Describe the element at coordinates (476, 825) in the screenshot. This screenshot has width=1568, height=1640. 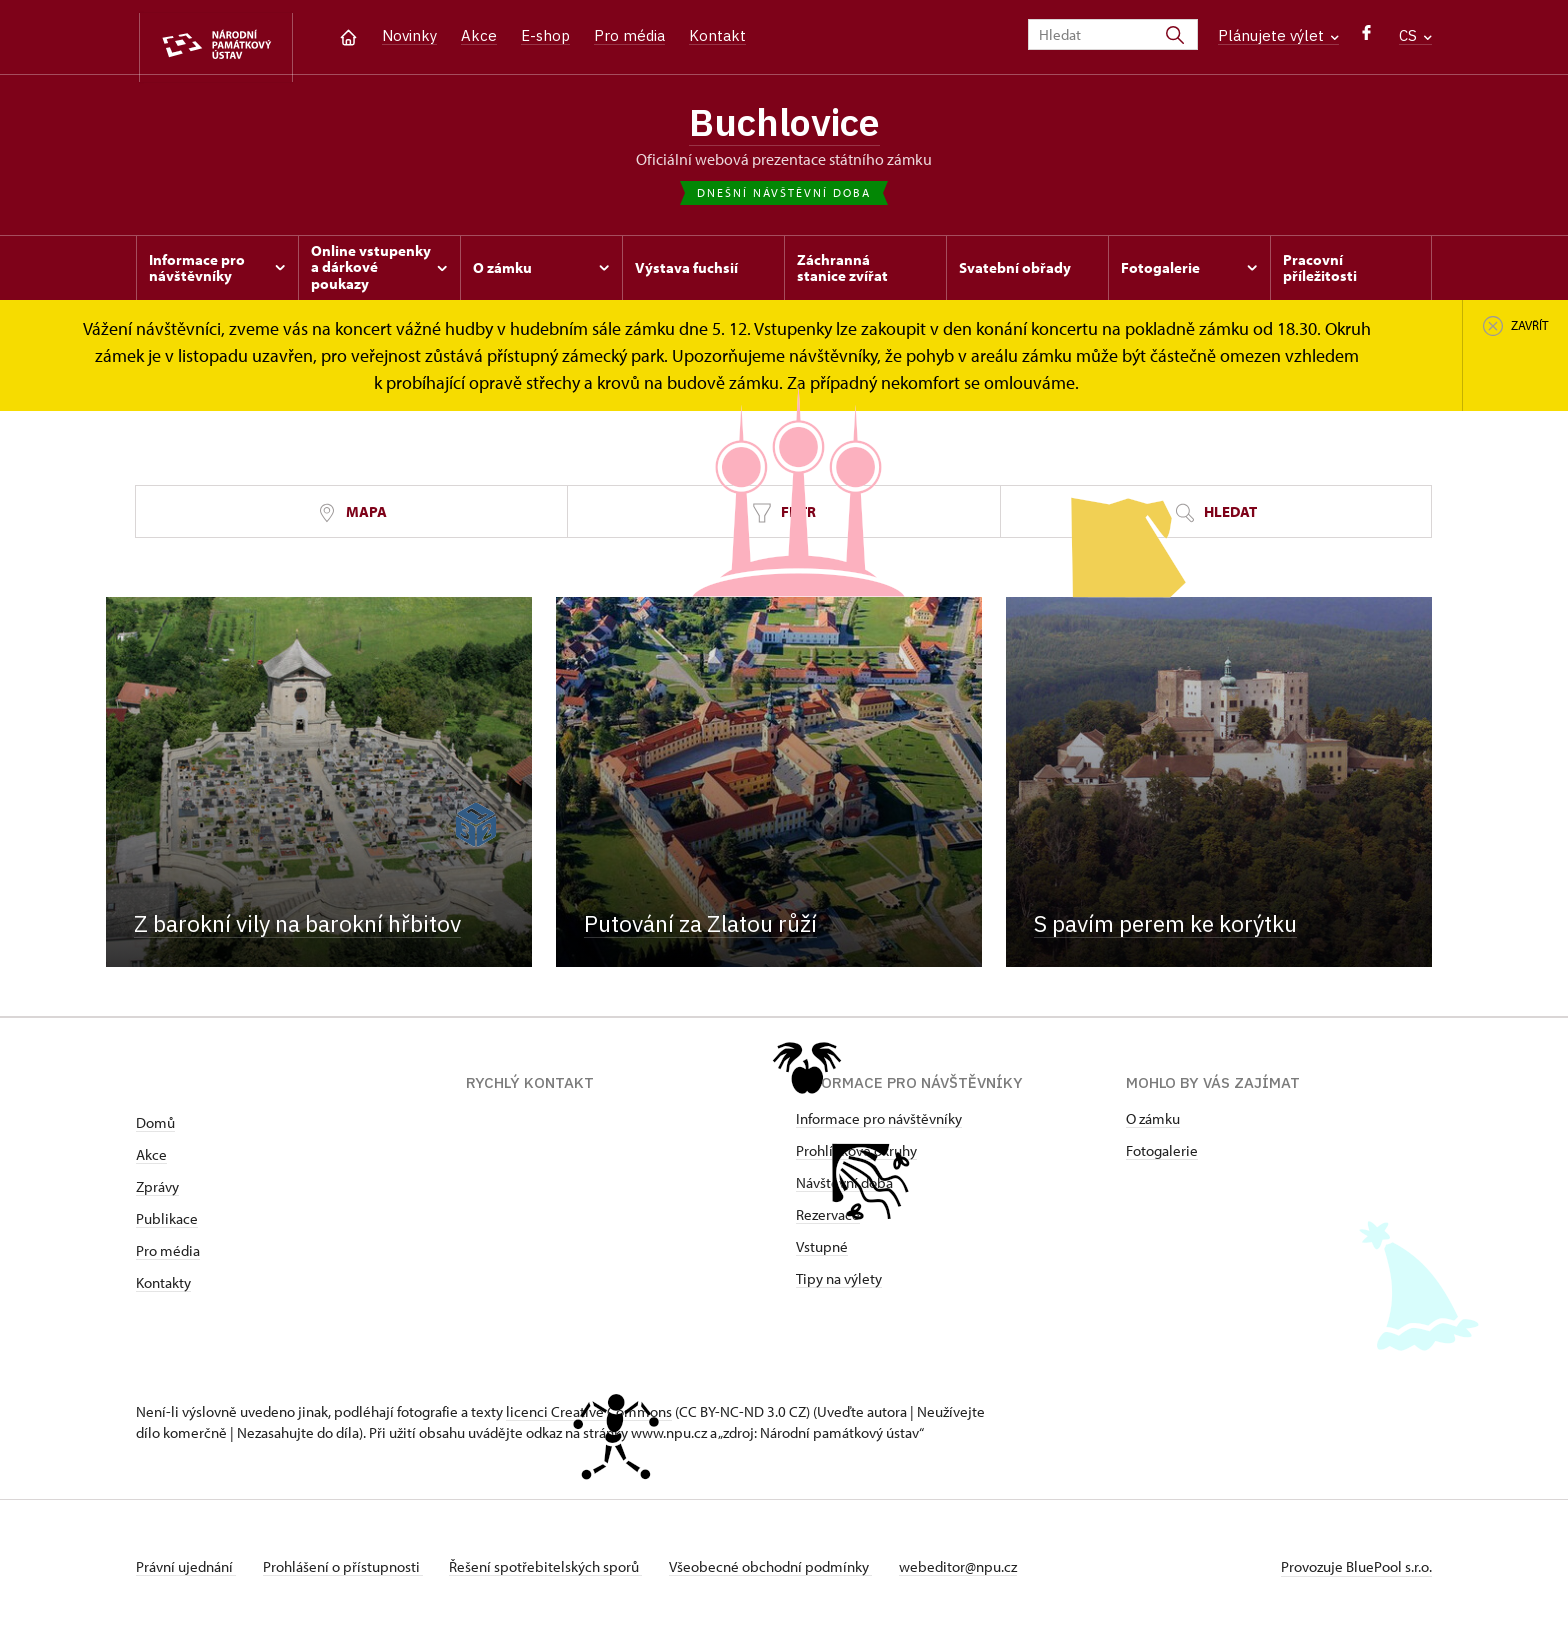
I see `roll dice or generate random number` at that location.